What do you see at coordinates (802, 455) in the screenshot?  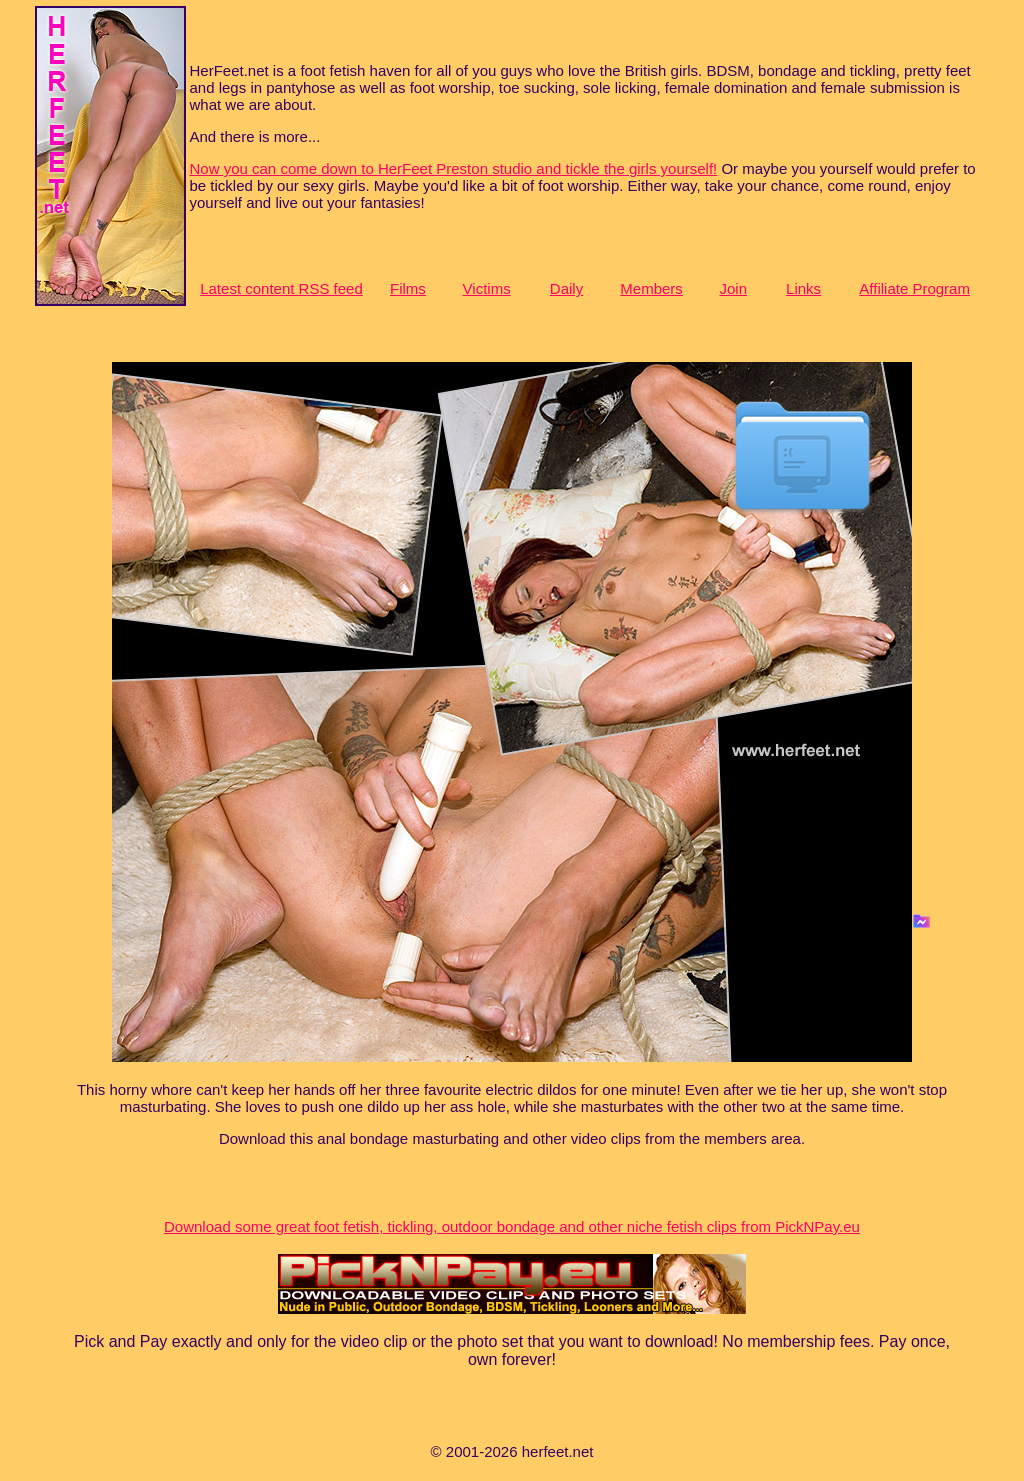 I see `open PC or windows computer folder` at bounding box center [802, 455].